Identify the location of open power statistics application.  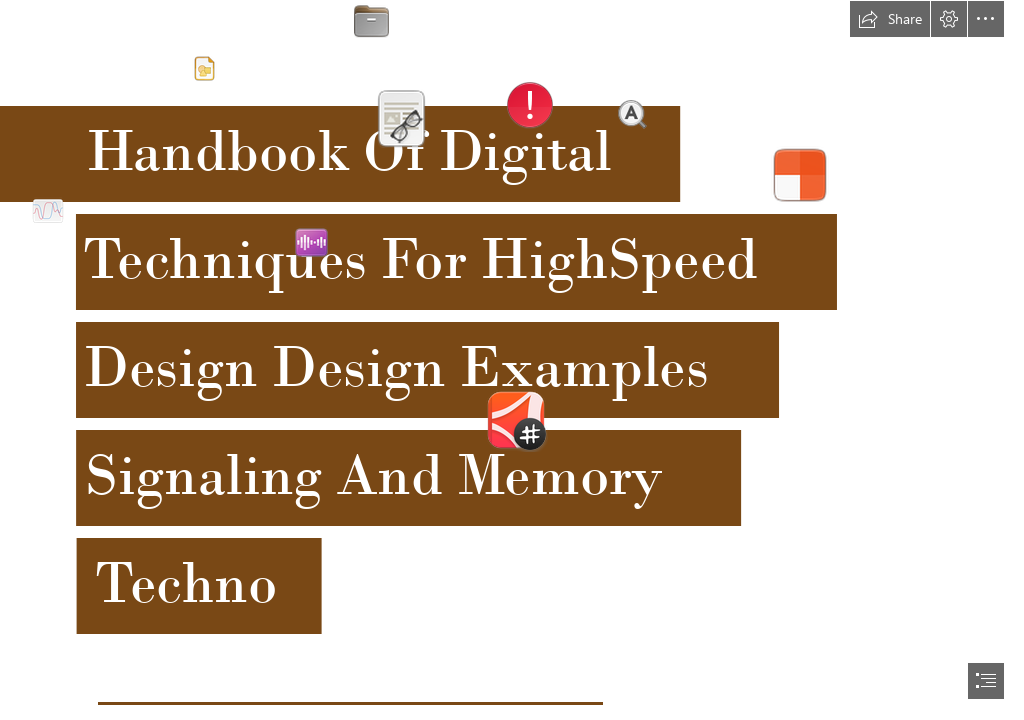
(48, 211).